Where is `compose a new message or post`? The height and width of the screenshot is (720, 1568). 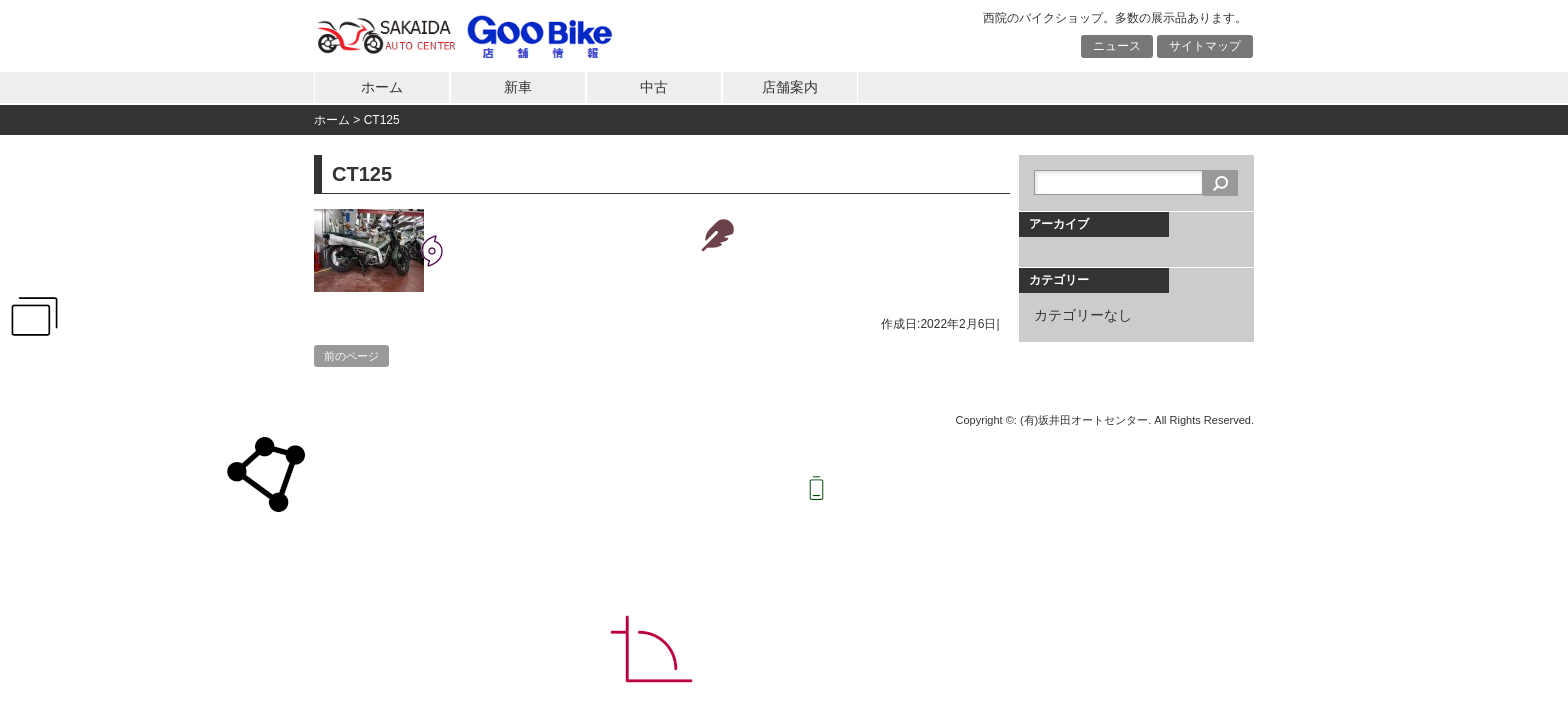 compose a new message or post is located at coordinates (717, 235).